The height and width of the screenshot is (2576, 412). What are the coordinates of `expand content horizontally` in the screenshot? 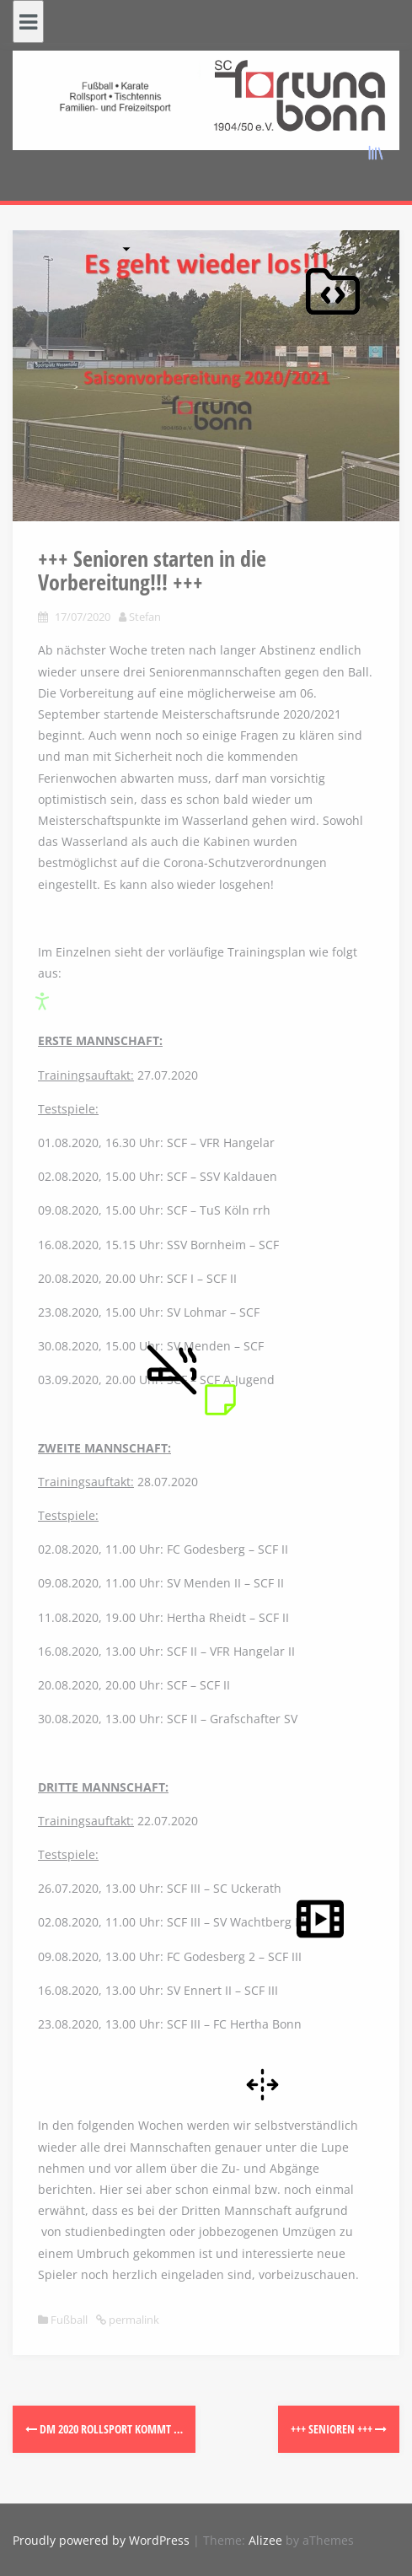 It's located at (262, 2084).